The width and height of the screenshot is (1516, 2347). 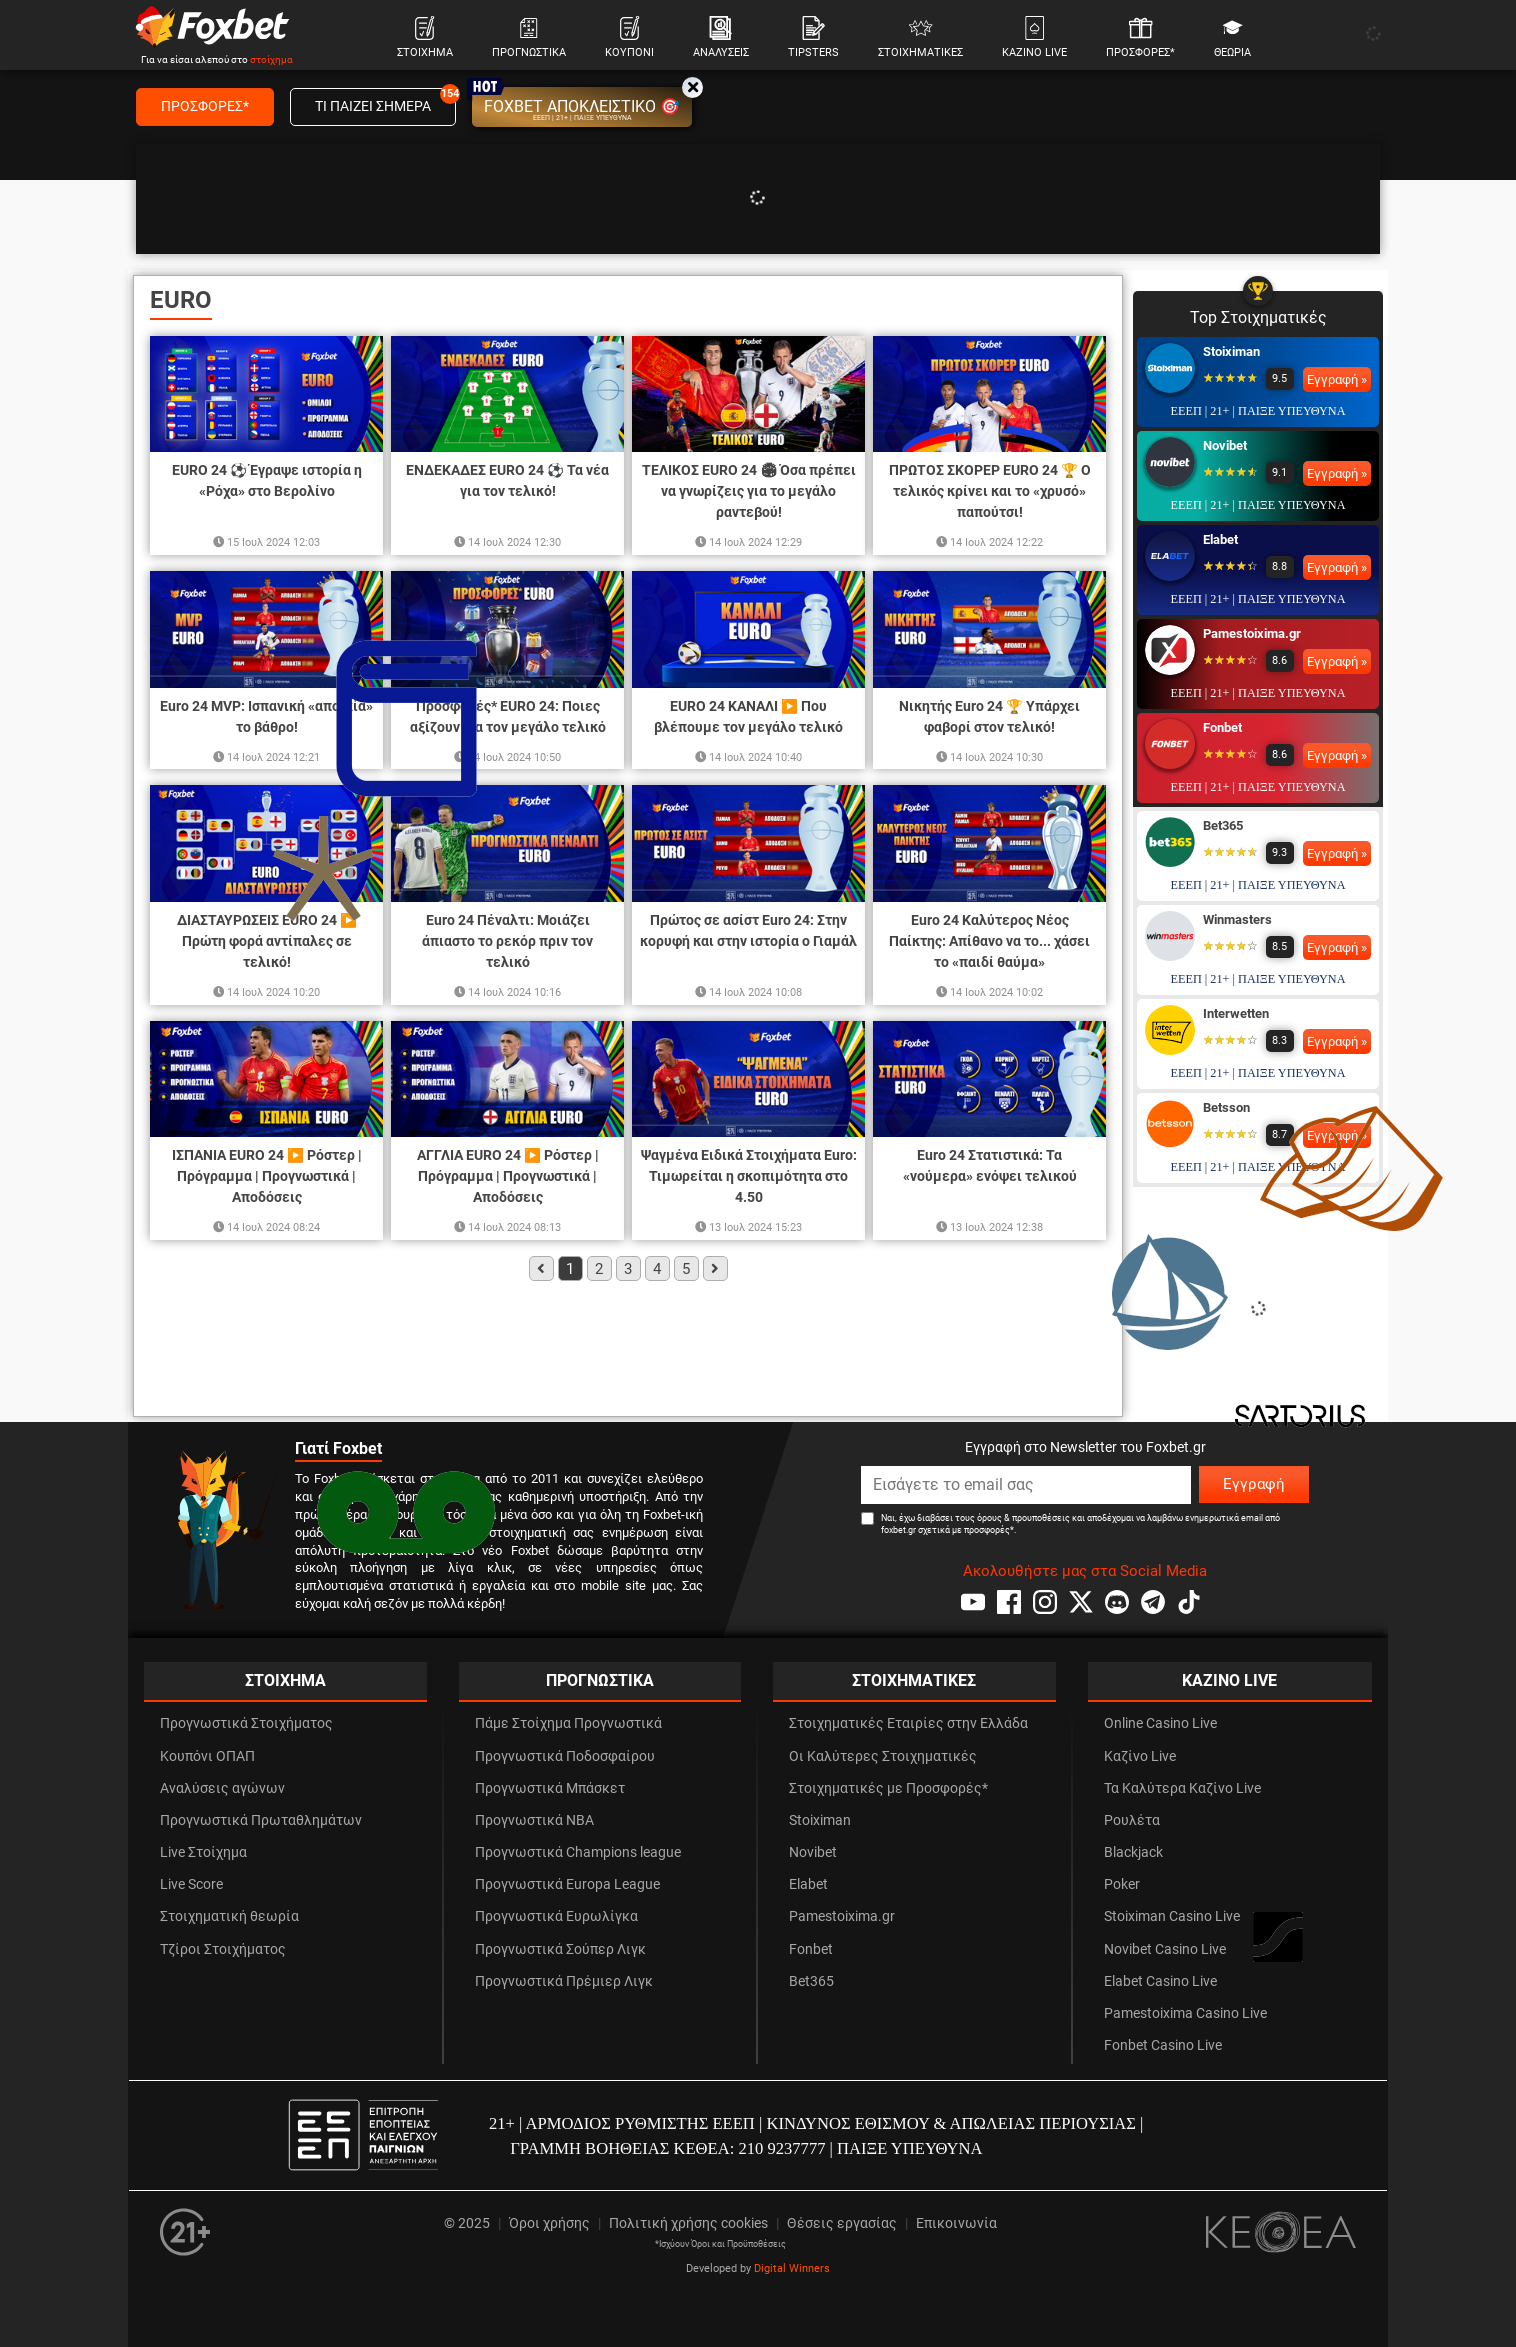 I want to click on open statista website or app, so click(x=1278, y=1937).